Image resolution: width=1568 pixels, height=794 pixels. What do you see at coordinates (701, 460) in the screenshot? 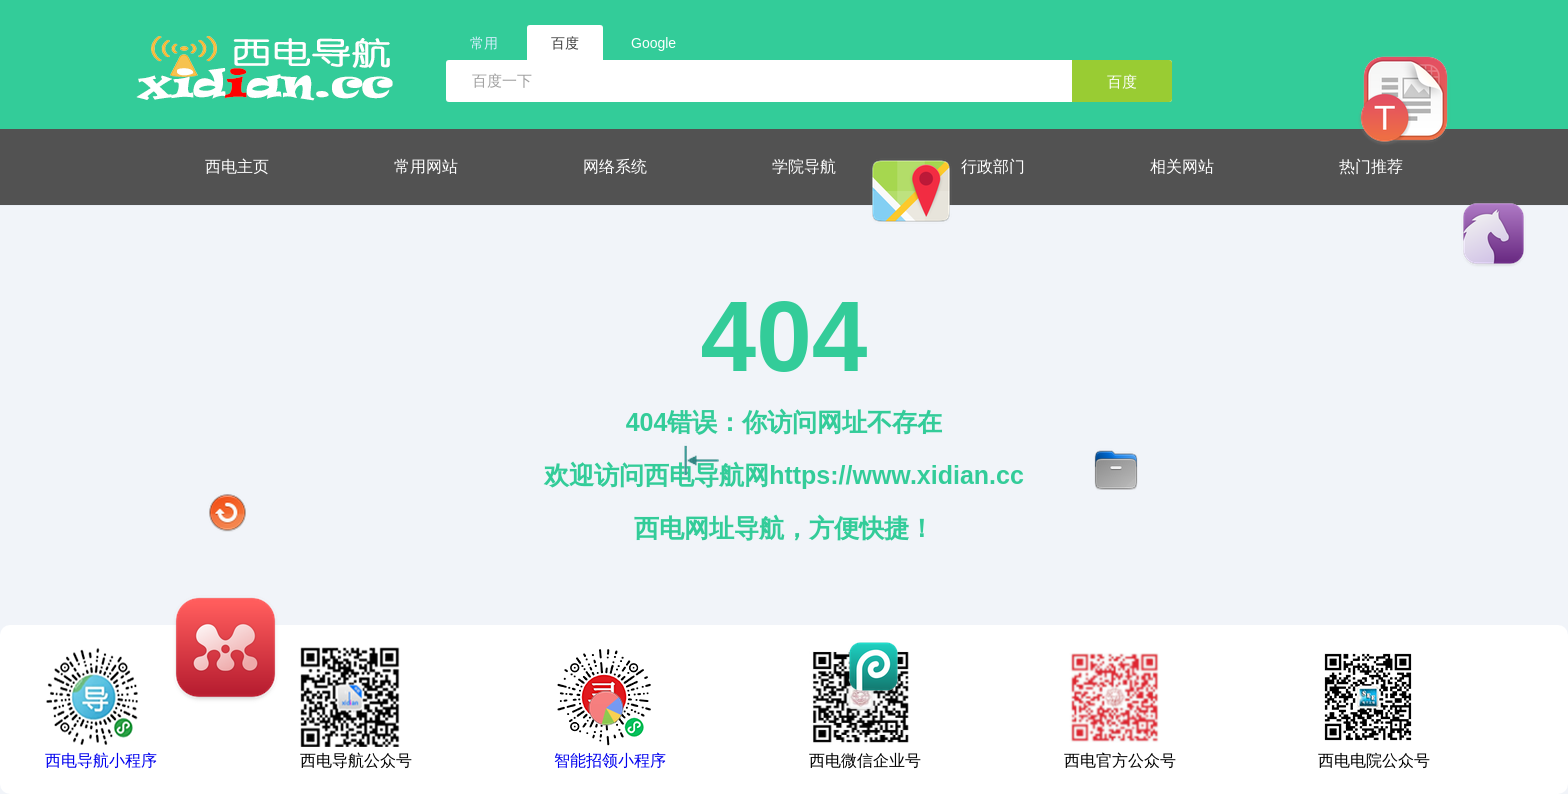
I see `go to the first item in a list or sequence` at bounding box center [701, 460].